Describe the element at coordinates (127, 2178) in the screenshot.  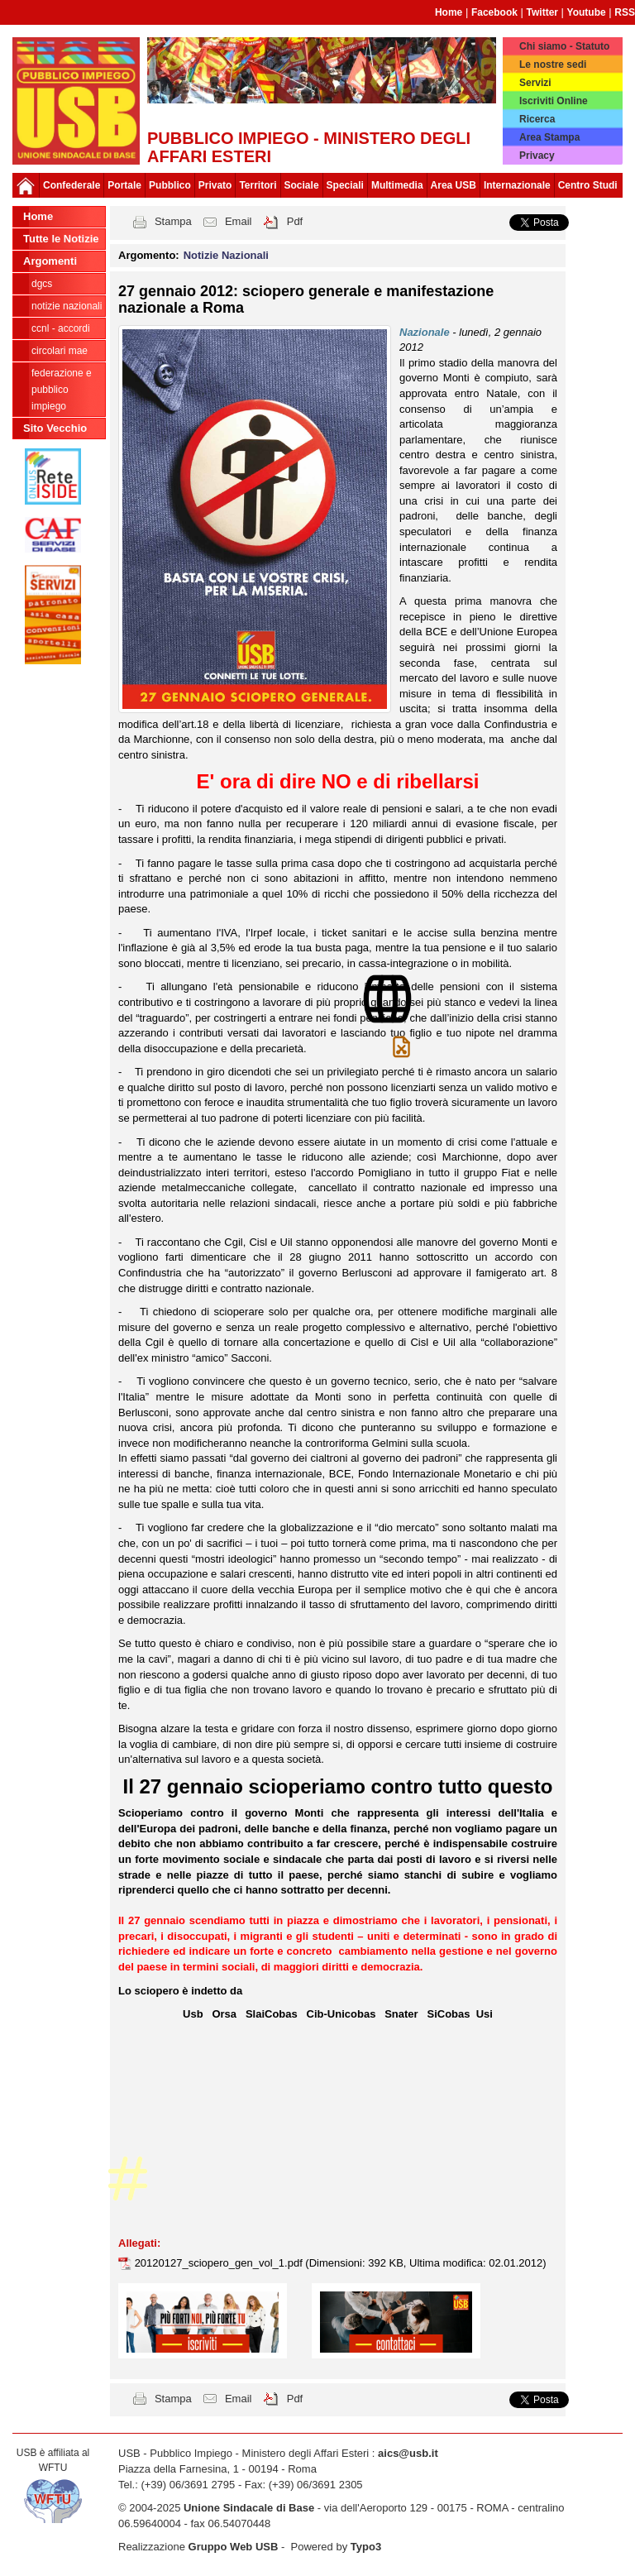
I see `add or search by hashtag` at that location.